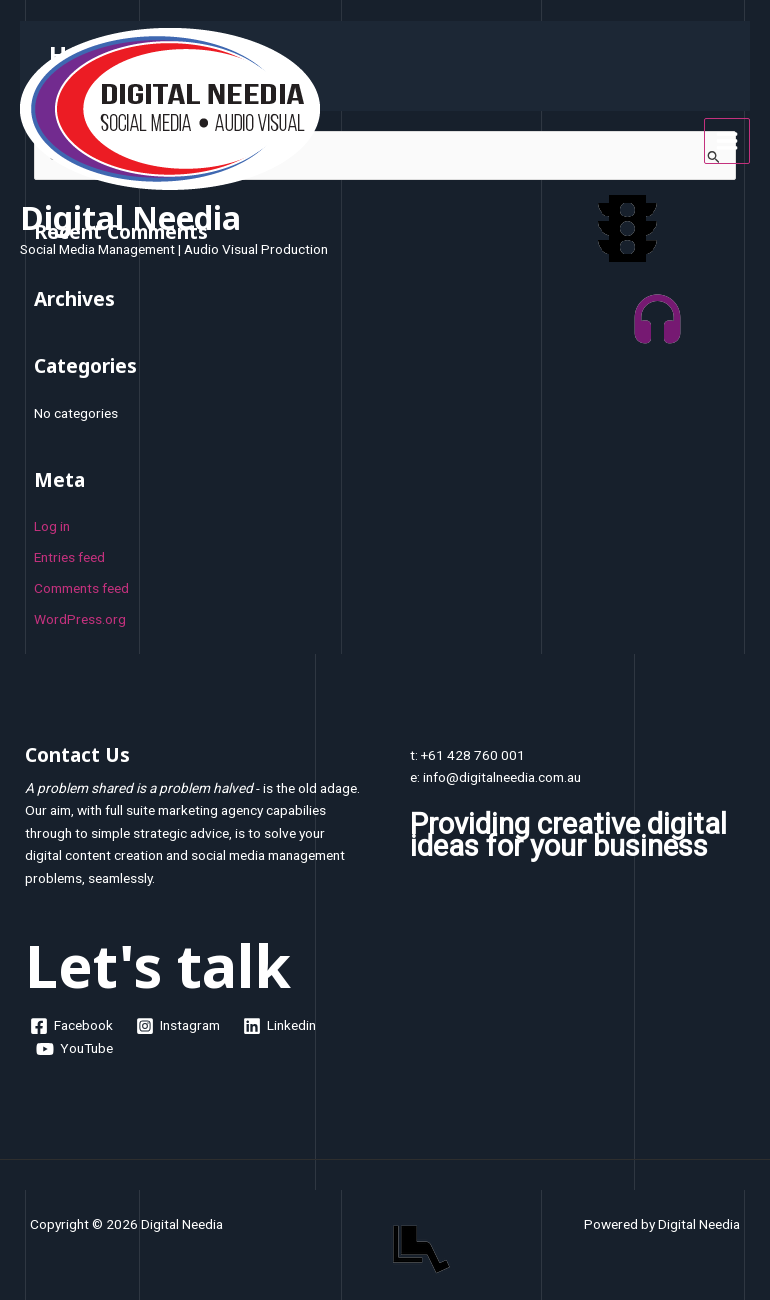  I want to click on view traffic conditions on map, so click(627, 228).